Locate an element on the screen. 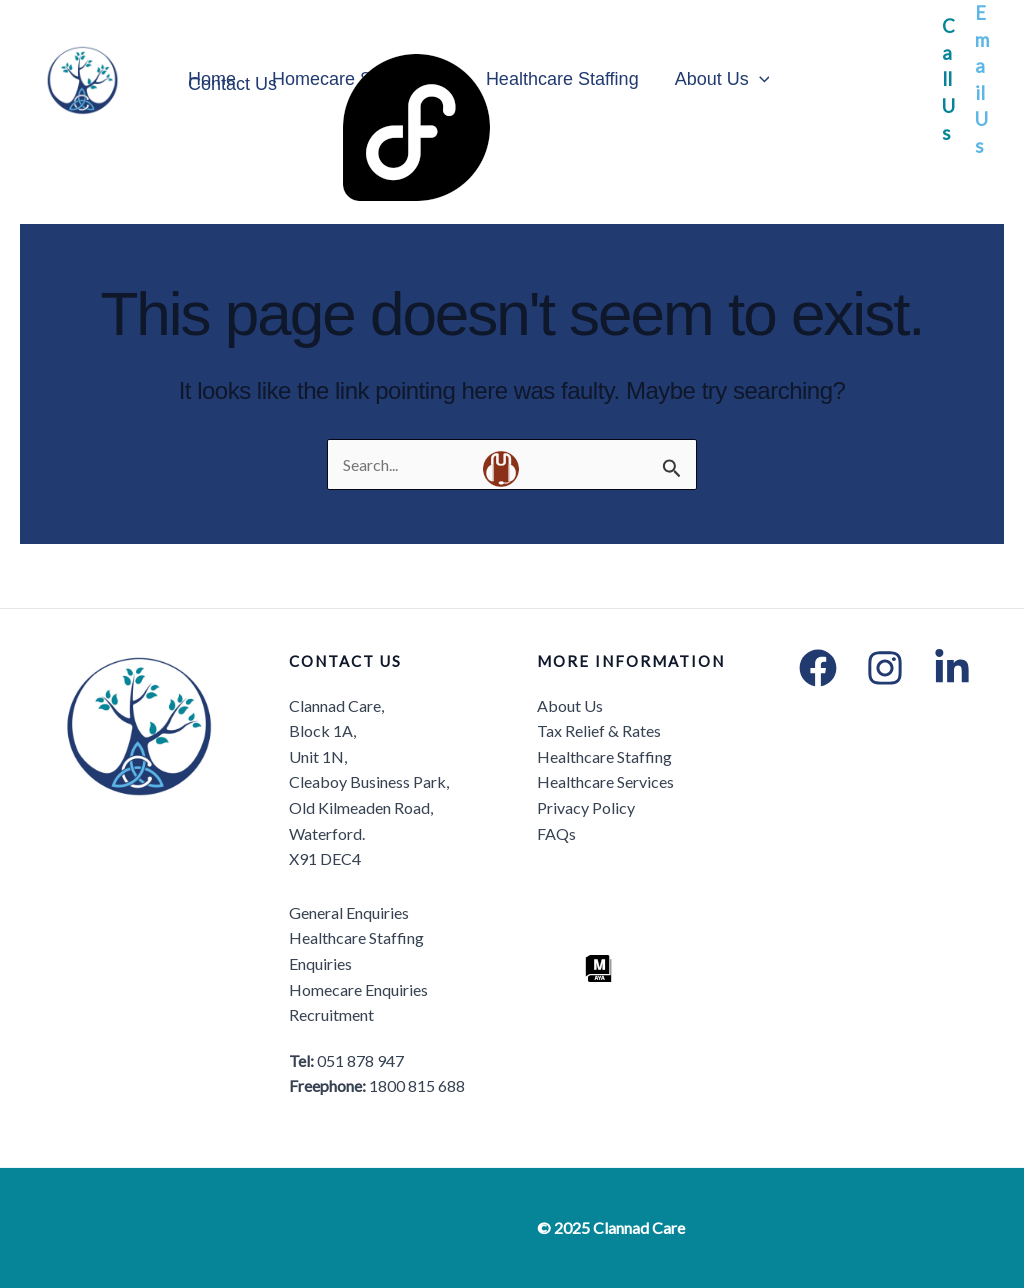 This screenshot has height=1288, width=1024. Fedora Linux operating system logo is located at coordinates (416, 127).